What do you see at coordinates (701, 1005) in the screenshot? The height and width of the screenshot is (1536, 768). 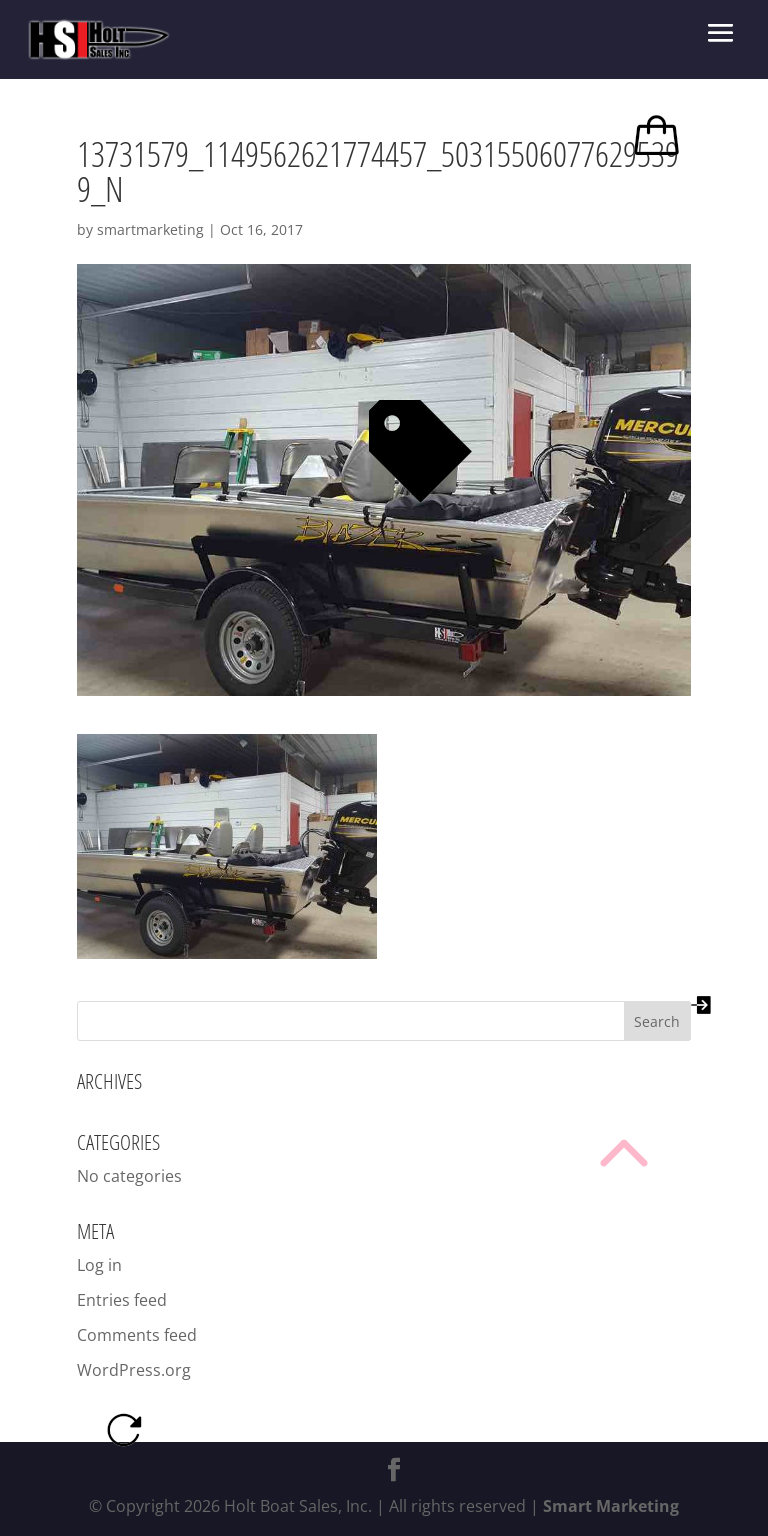 I see `log in to your account` at bounding box center [701, 1005].